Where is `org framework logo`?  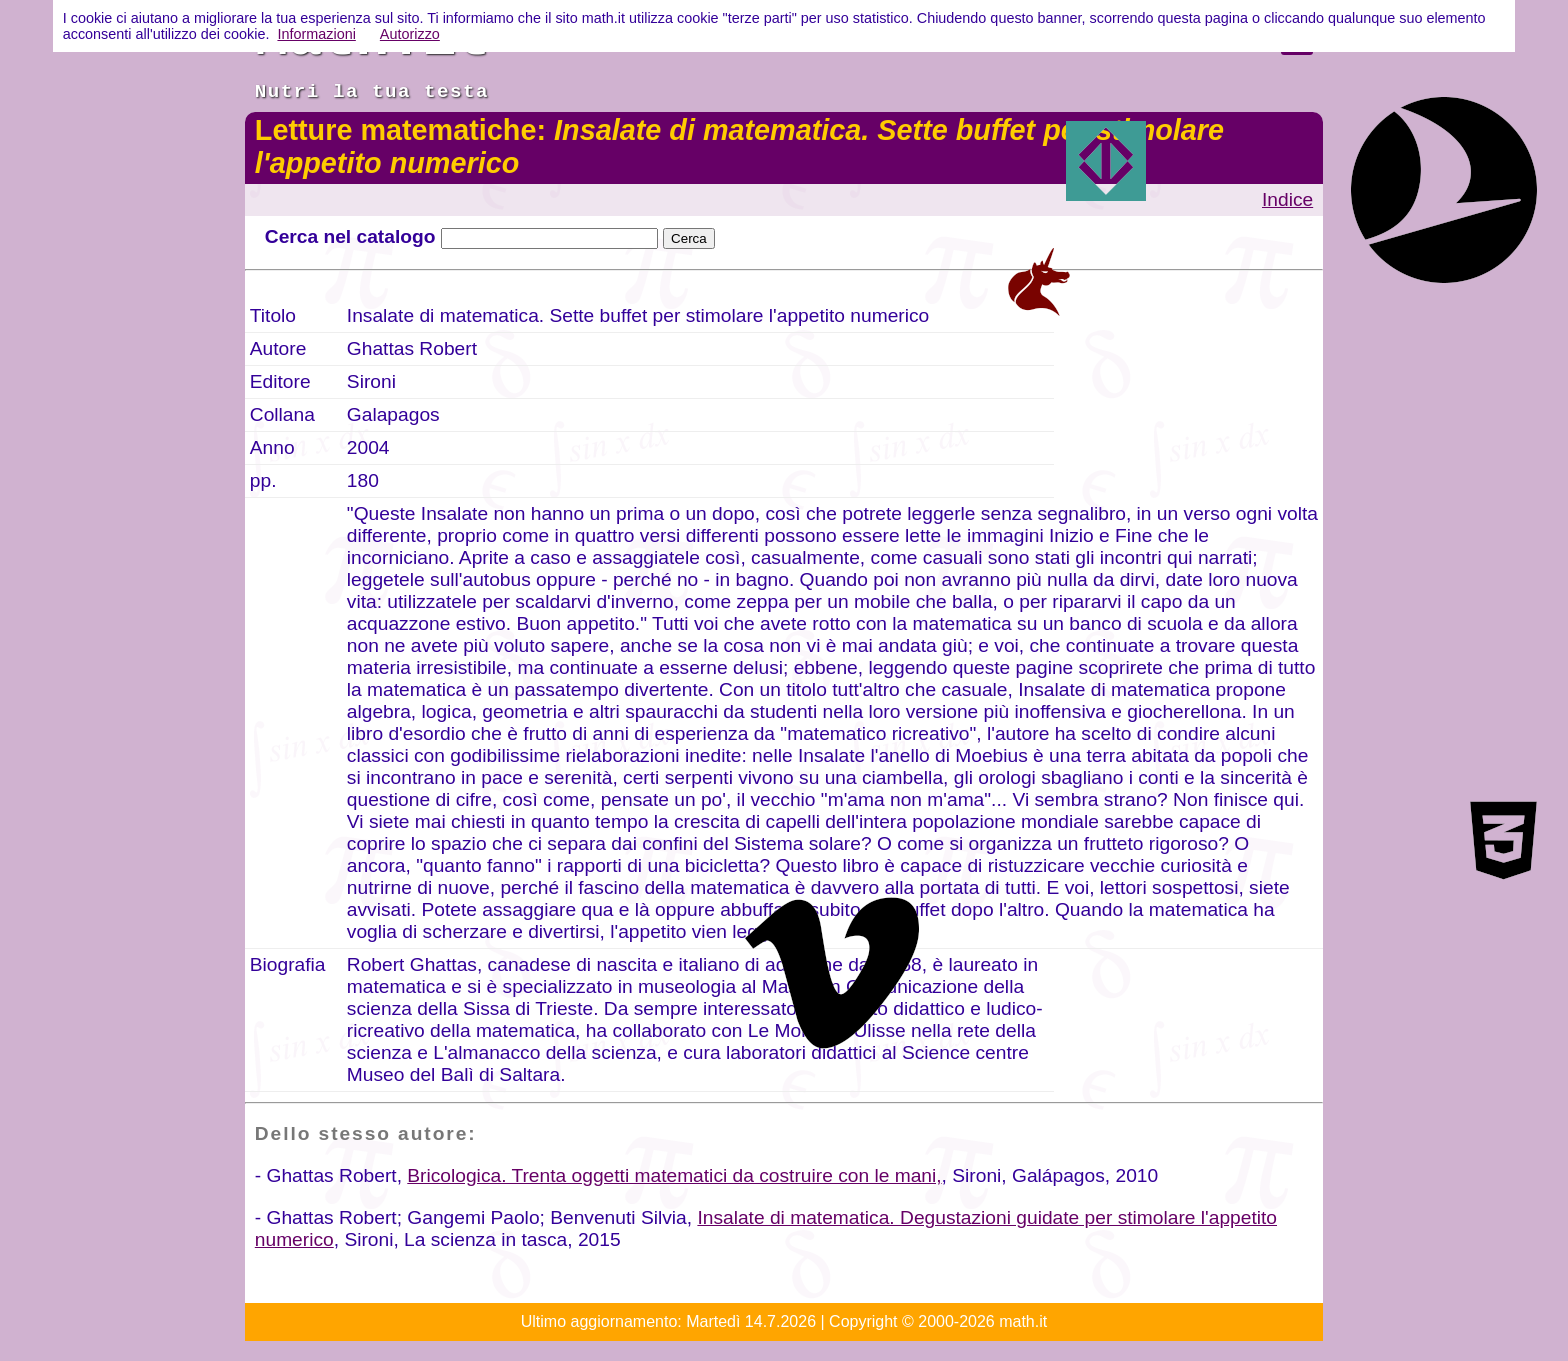 org framework logo is located at coordinates (1039, 282).